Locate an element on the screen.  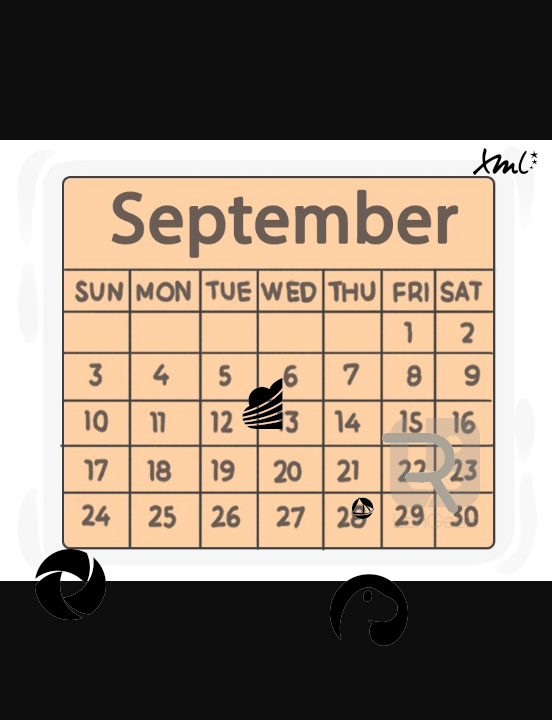
Deno runtime logo is located at coordinates (369, 610).